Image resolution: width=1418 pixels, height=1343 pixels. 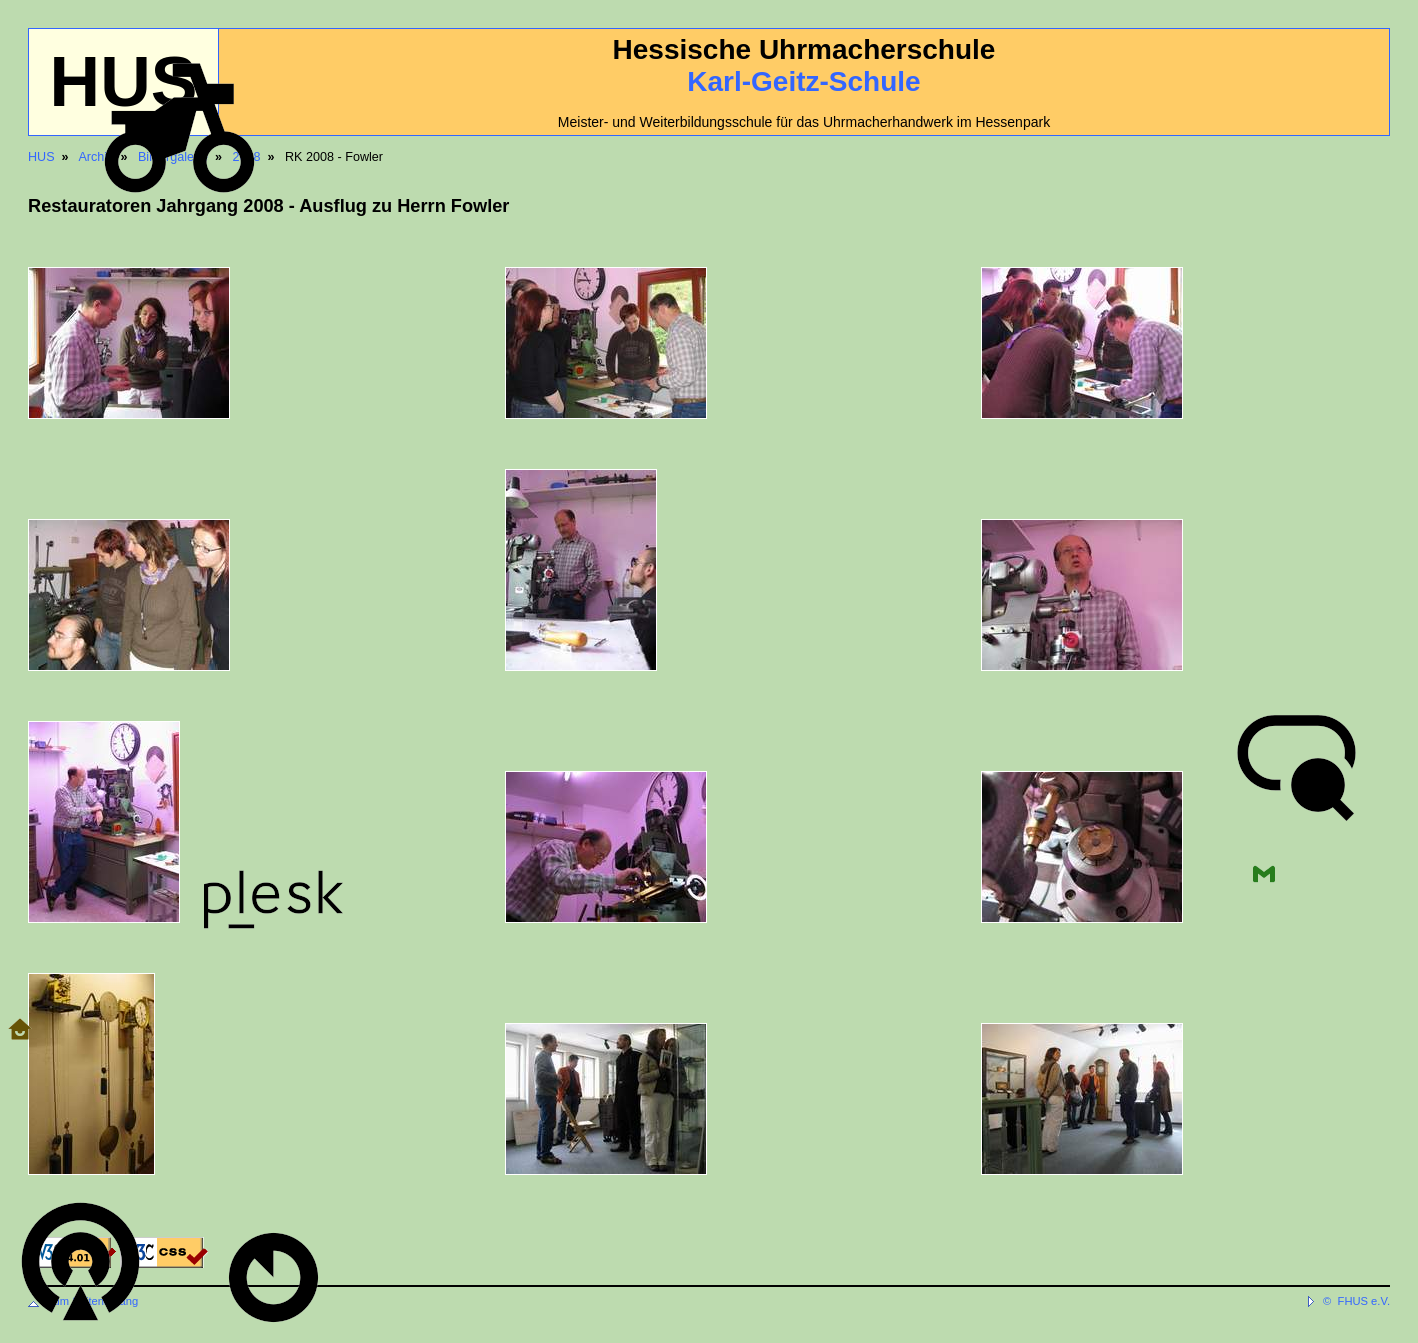 What do you see at coordinates (273, 899) in the screenshot?
I see `plesk web hosting control panel logo` at bounding box center [273, 899].